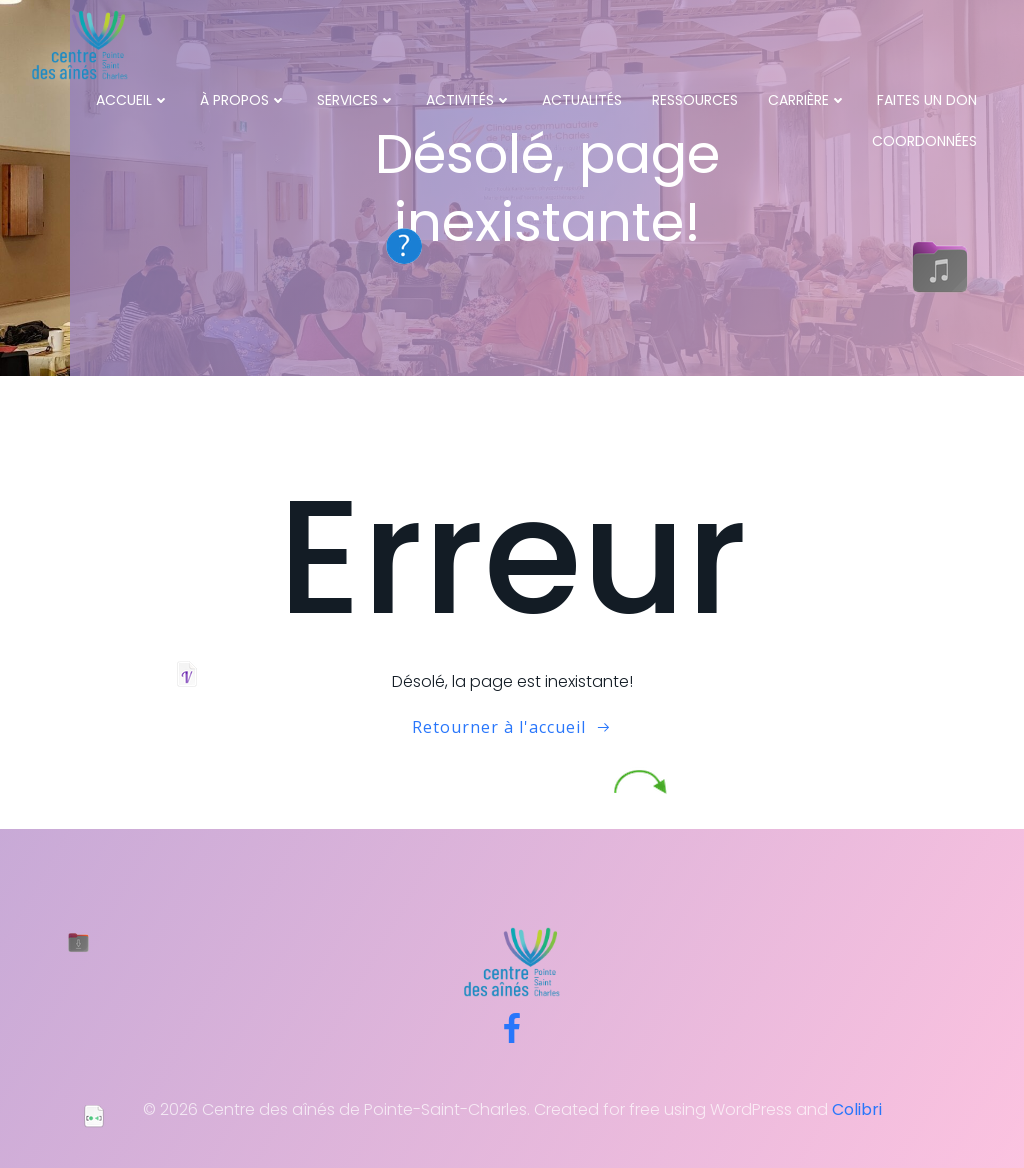  What do you see at coordinates (94, 1116) in the screenshot?
I see `a systemd unit configuration file` at bounding box center [94, 1116].